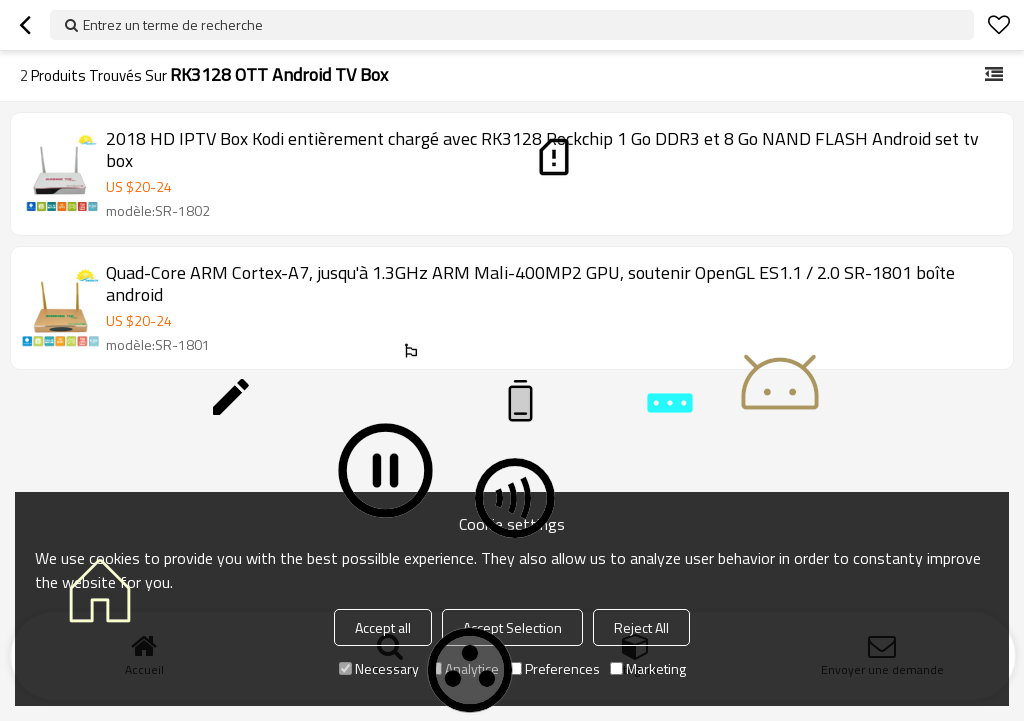  Describe the element at coordinates (780, 385) in the screenshot. I see `android device or platform indicator` at that location.